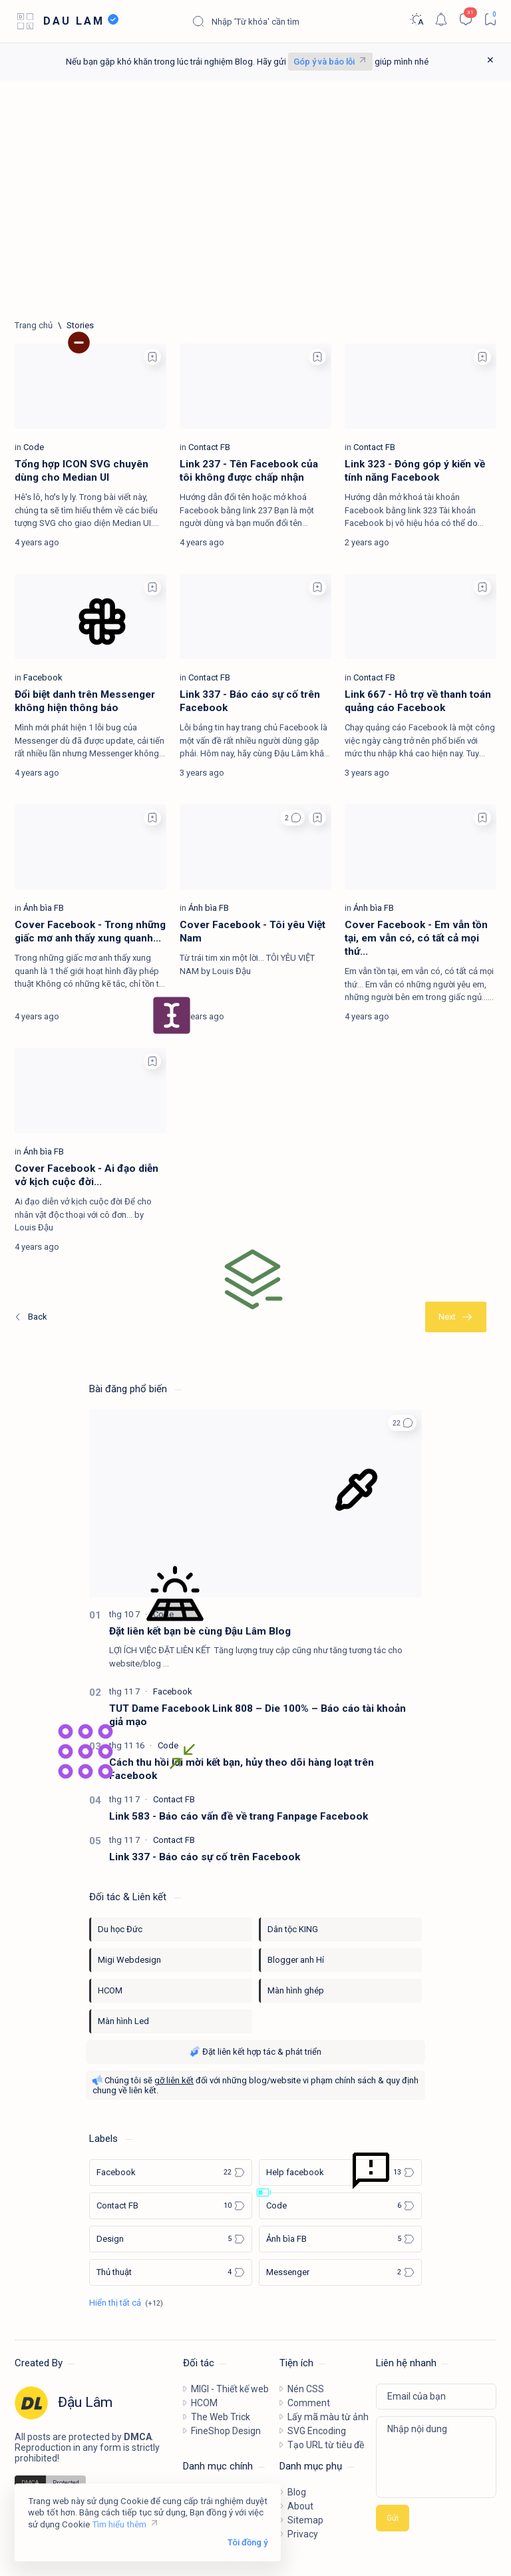 This screenshot has width=511, height=2576. What do you see at coordinates (371, 2171) in the screenshot?
I see `submit feedback or report an issue` at bounding box center [371, 2171].